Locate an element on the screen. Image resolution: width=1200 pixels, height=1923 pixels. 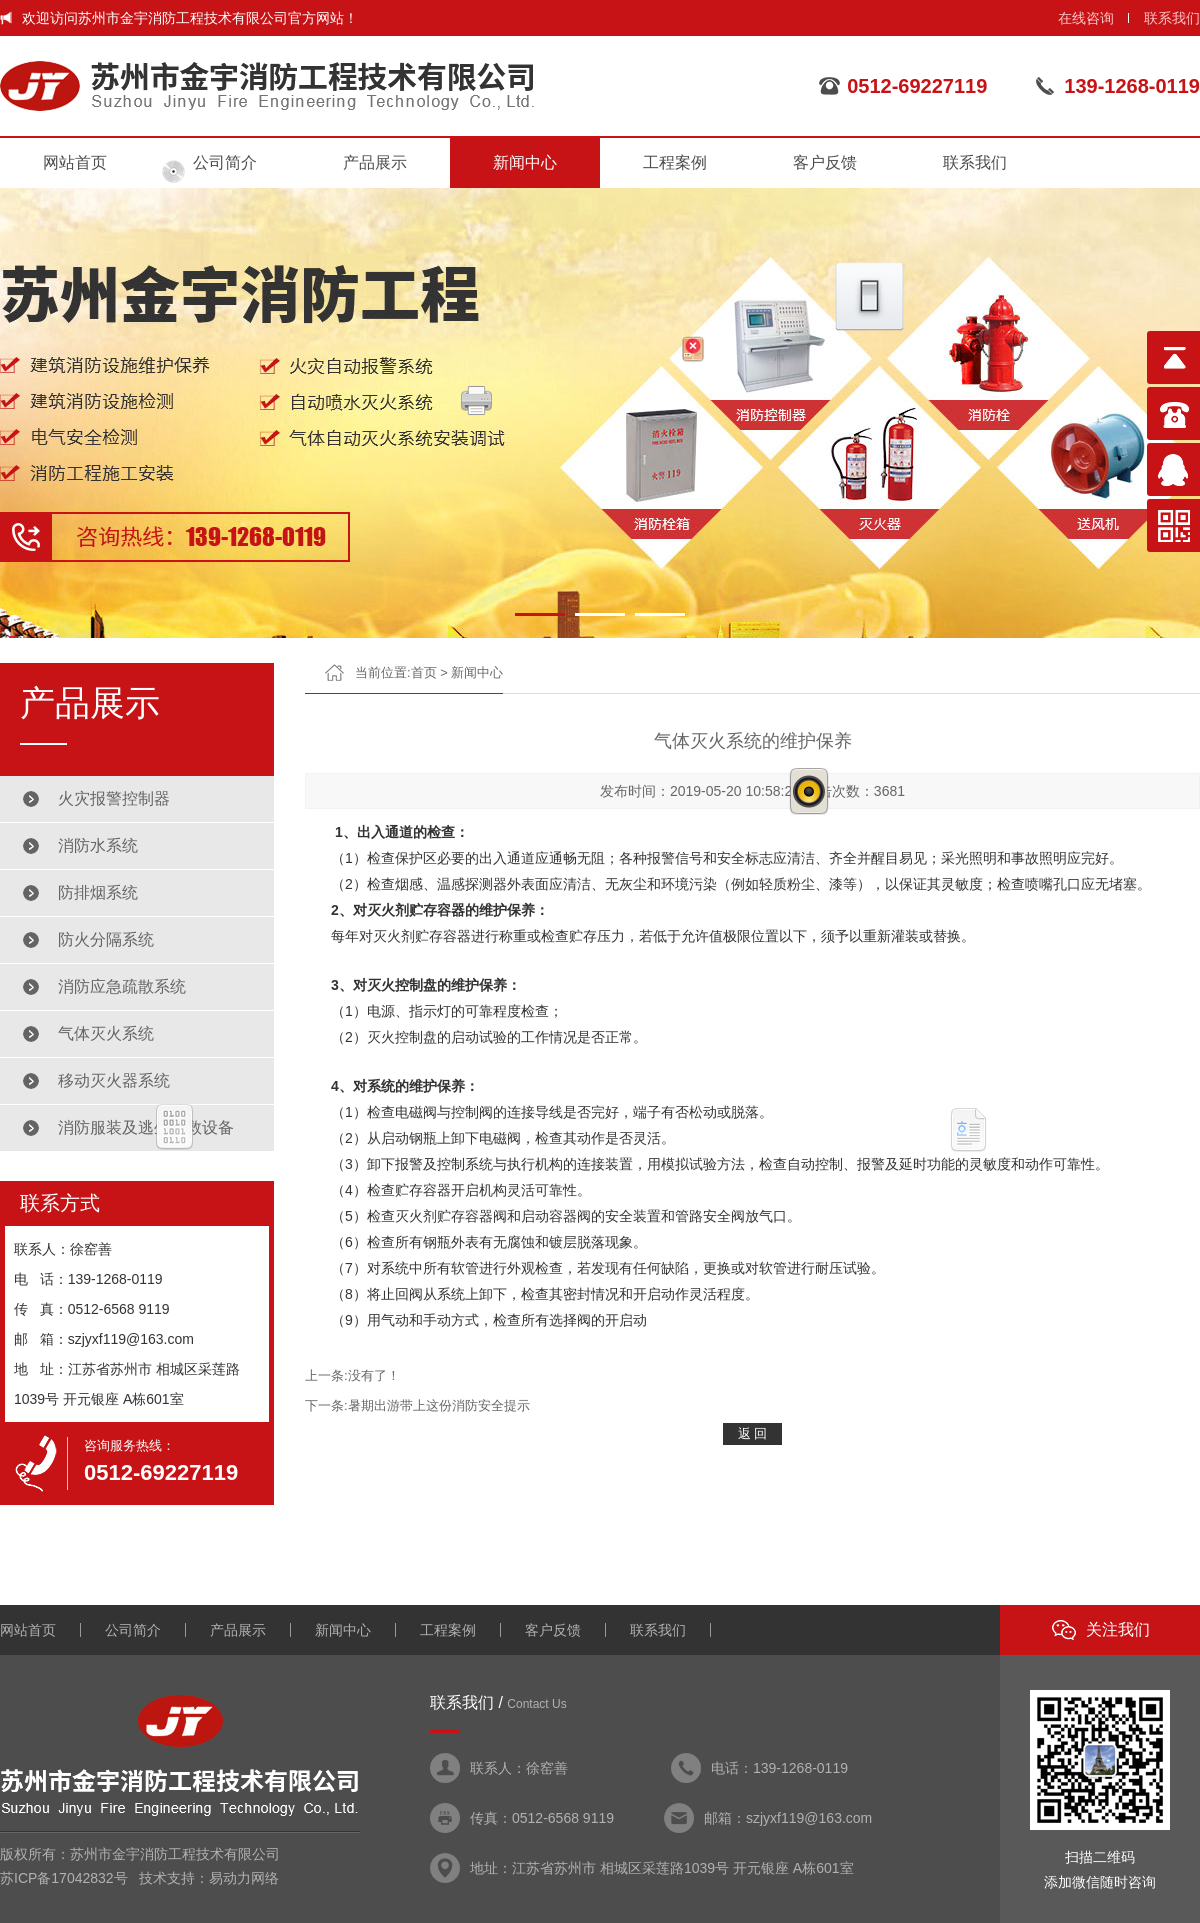
access general system settings is located at coordinates (869, 296).